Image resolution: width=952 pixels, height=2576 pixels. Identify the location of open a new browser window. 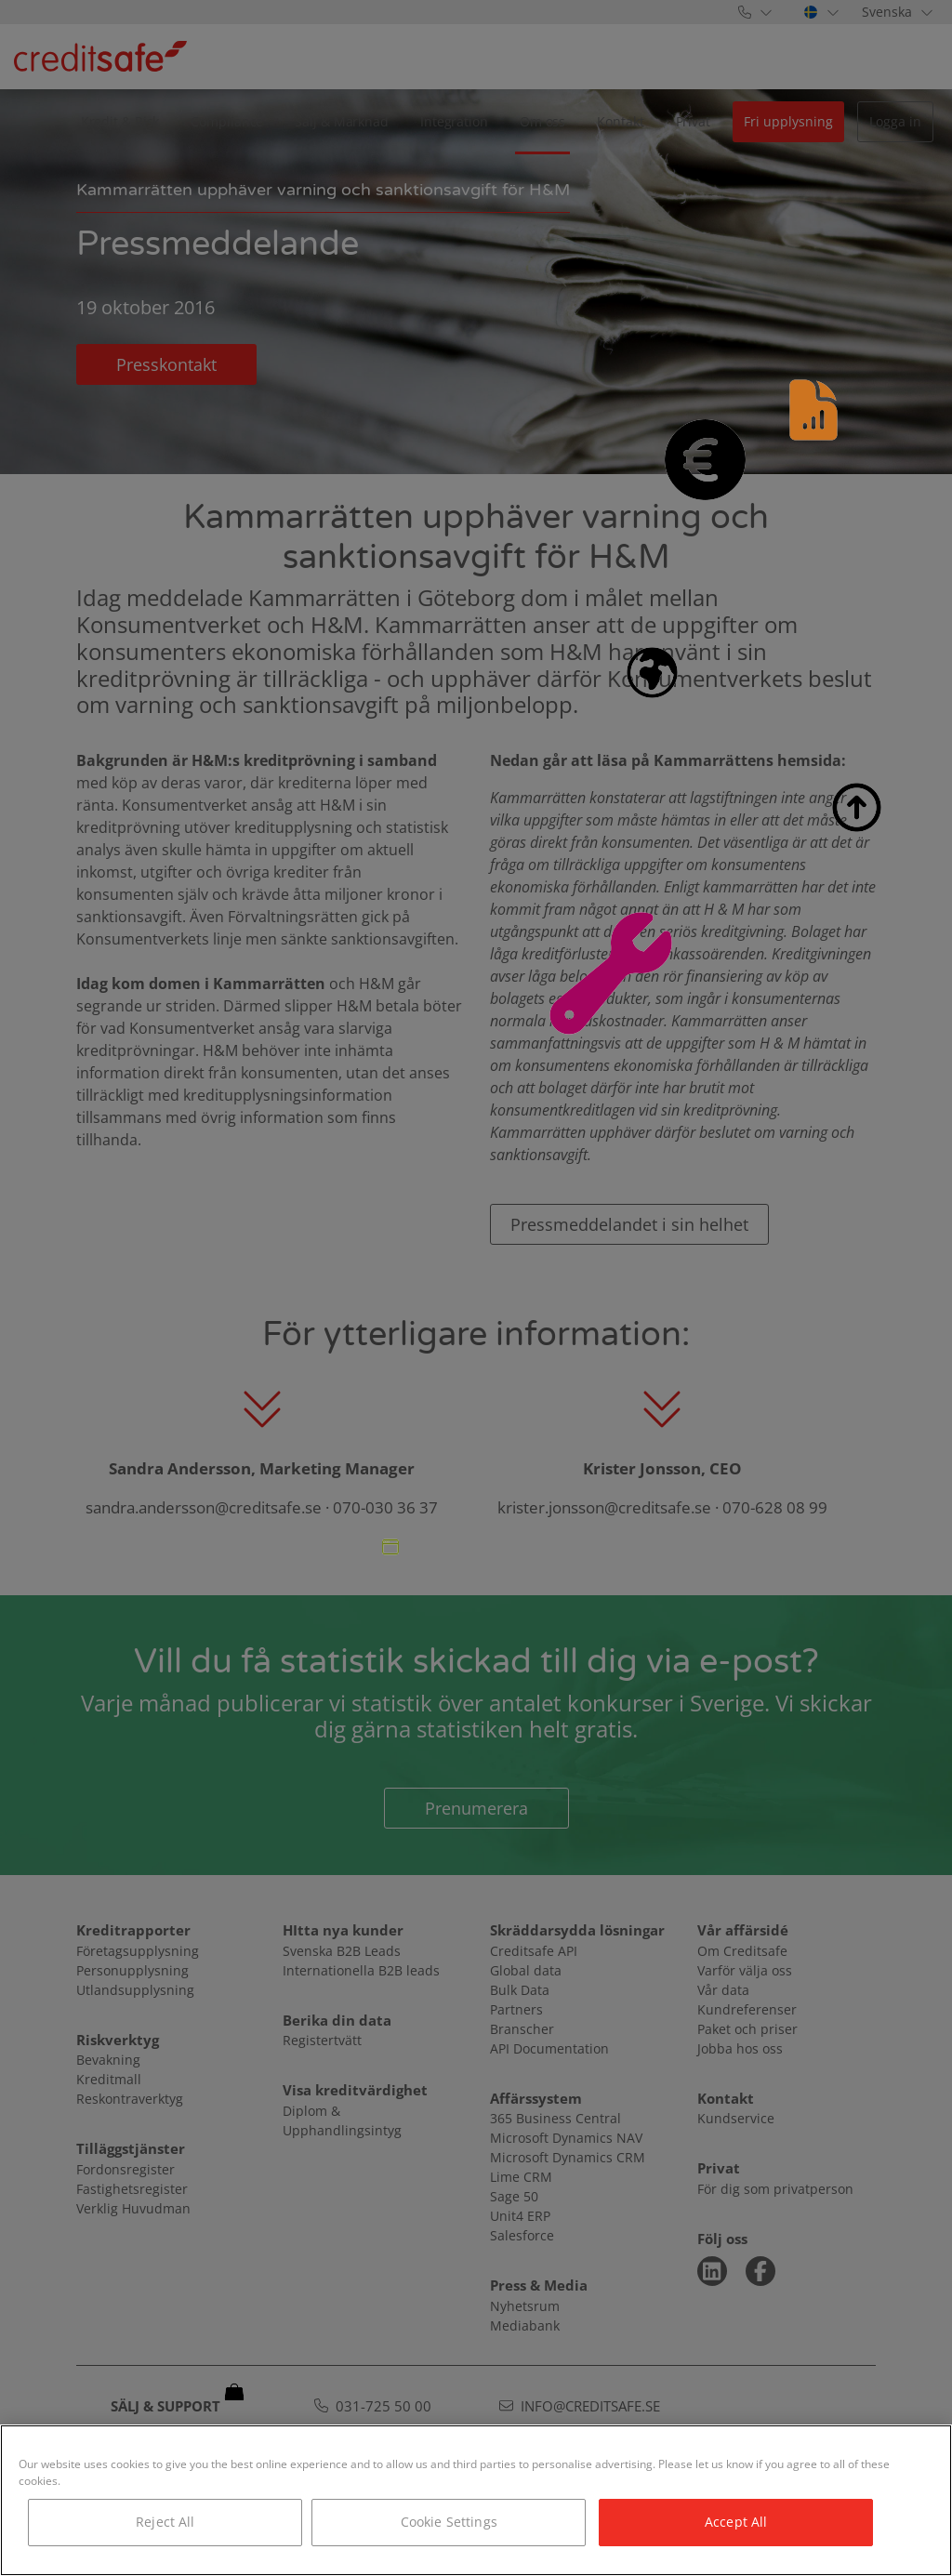
(390, 1547).